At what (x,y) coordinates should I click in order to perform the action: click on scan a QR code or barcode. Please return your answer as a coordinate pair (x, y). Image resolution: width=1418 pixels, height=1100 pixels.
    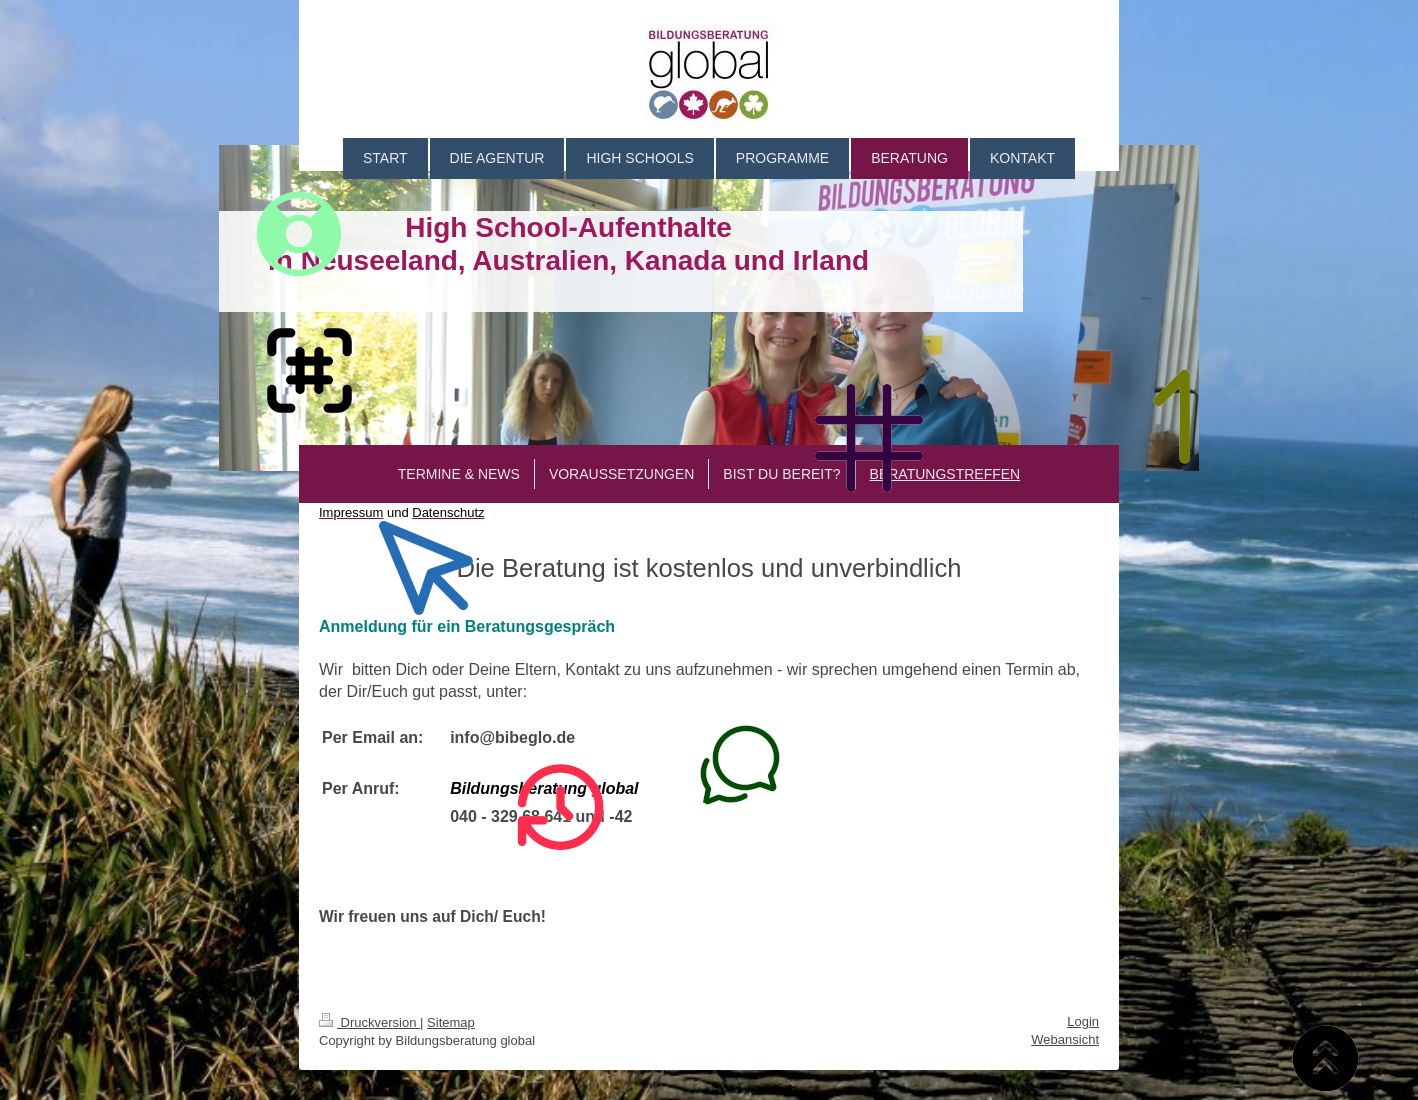
    Looking at the image, I should click on (309, 370).